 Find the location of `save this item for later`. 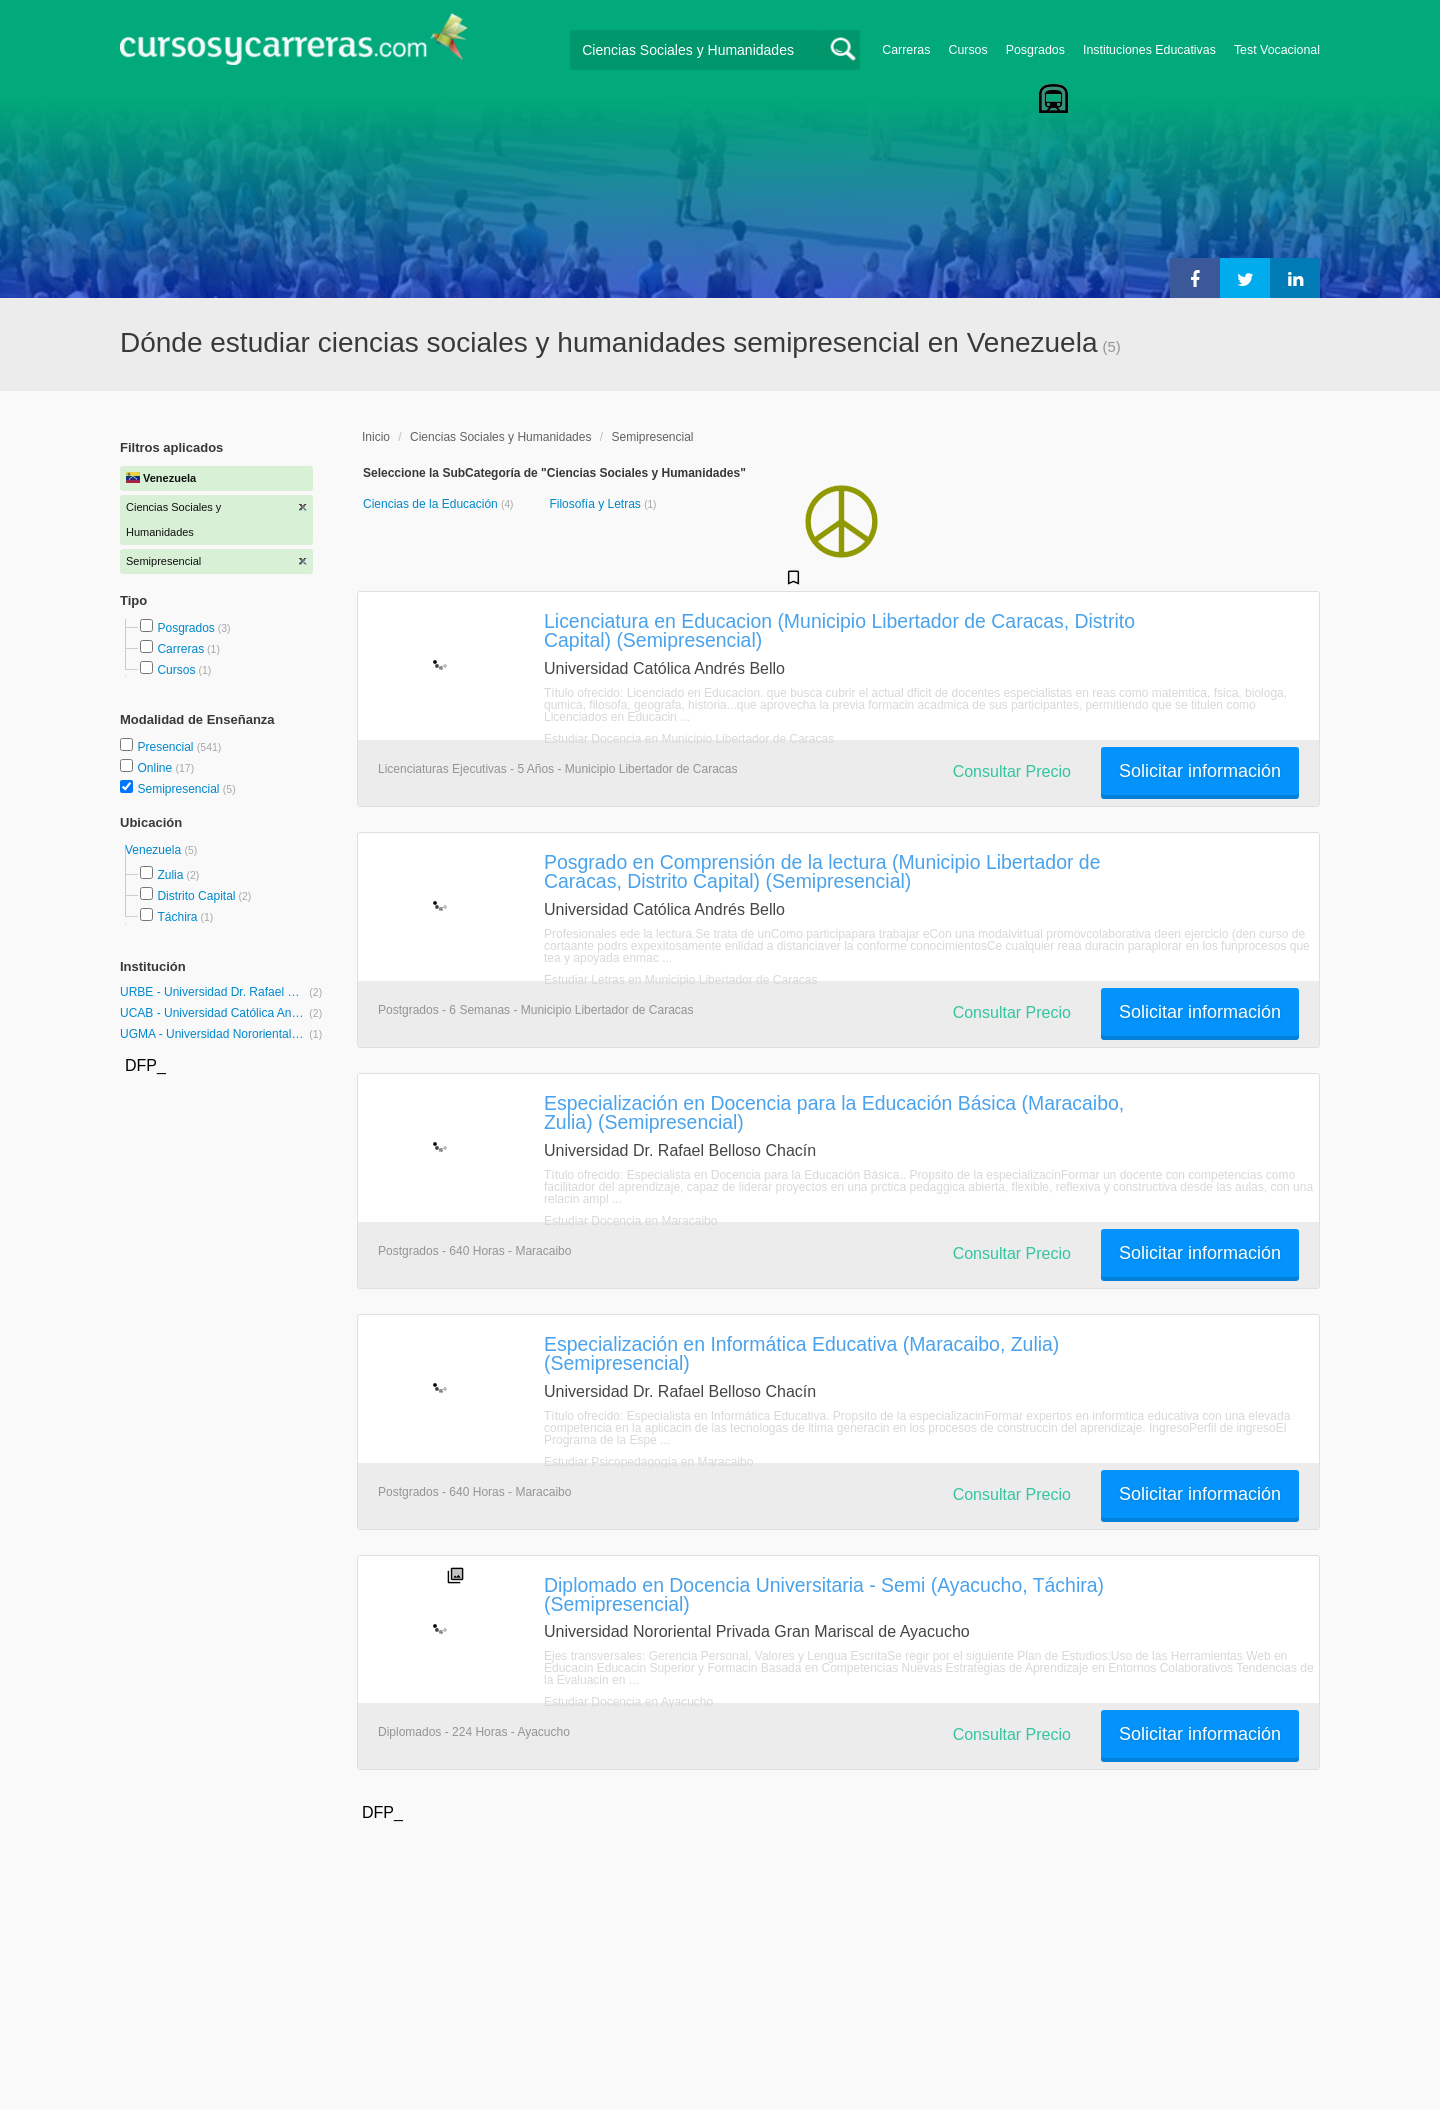

save this item for later is located at coordinates (793, 577).